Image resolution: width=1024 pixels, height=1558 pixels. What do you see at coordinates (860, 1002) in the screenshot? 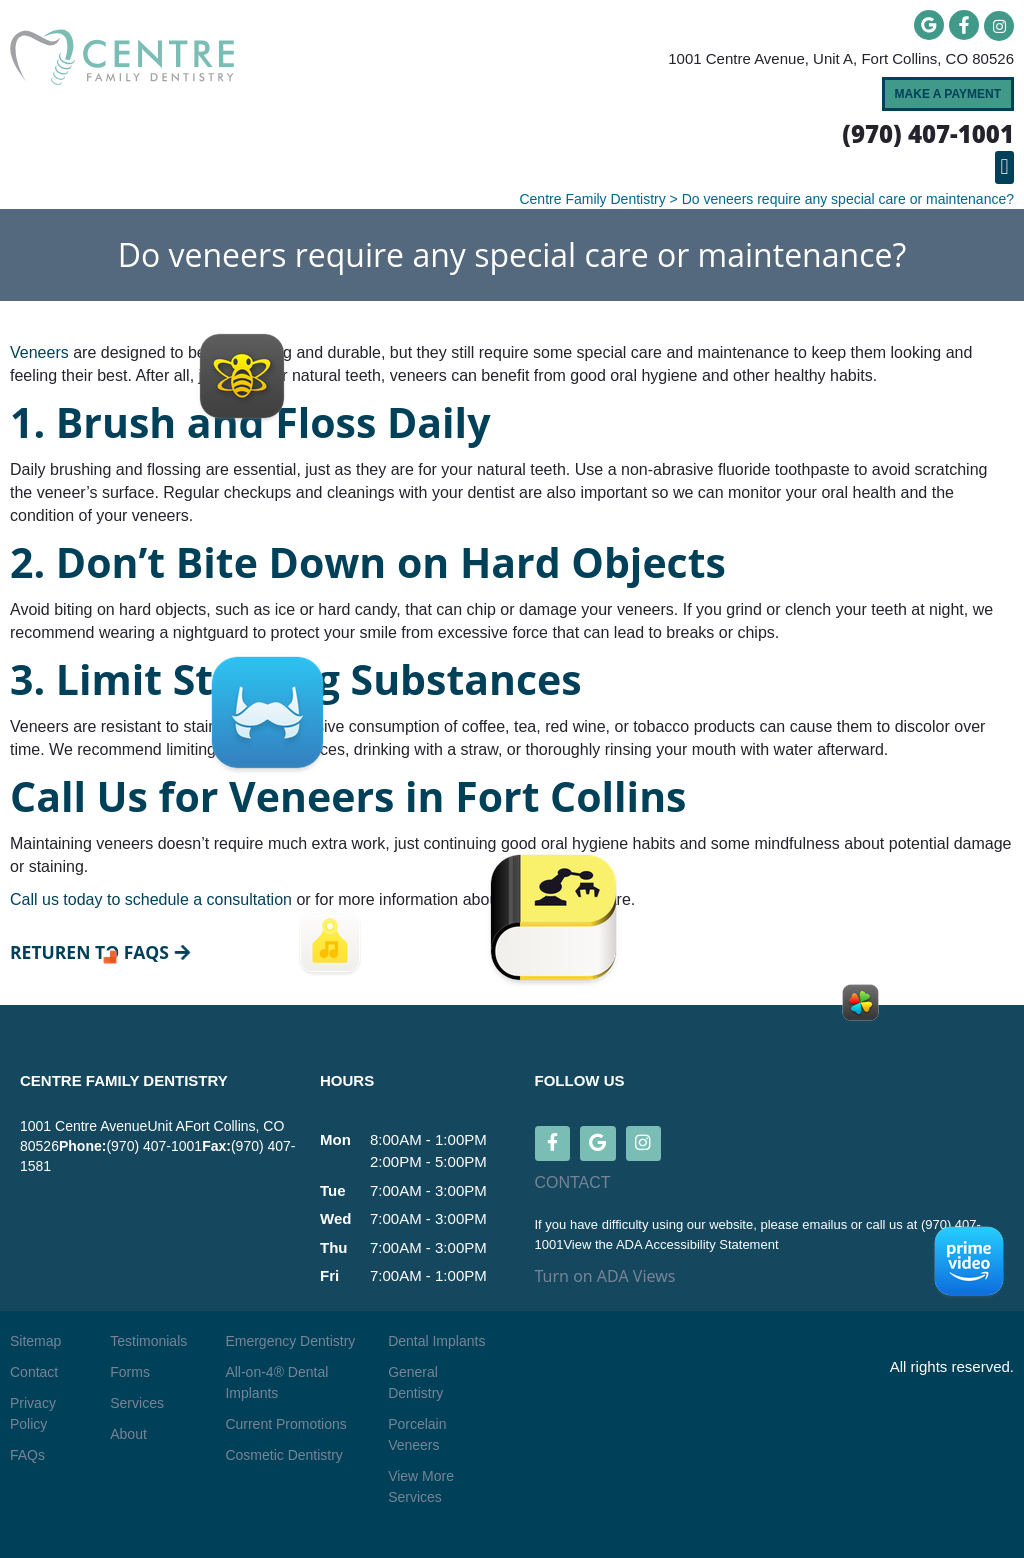
I see `launch playonlinux to run windows applications` at bounding box center [860, 1002].